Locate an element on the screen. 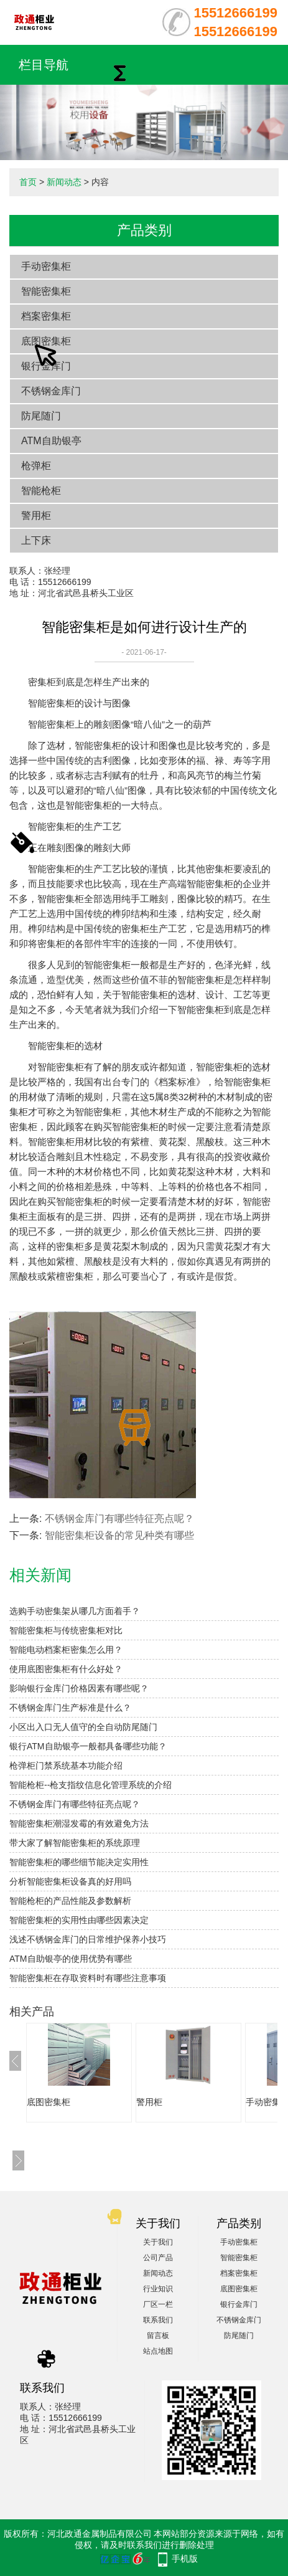 The height and width of the screenshot is (2576, 288). open Slack messaging app is located at coordinates (46, 2359).